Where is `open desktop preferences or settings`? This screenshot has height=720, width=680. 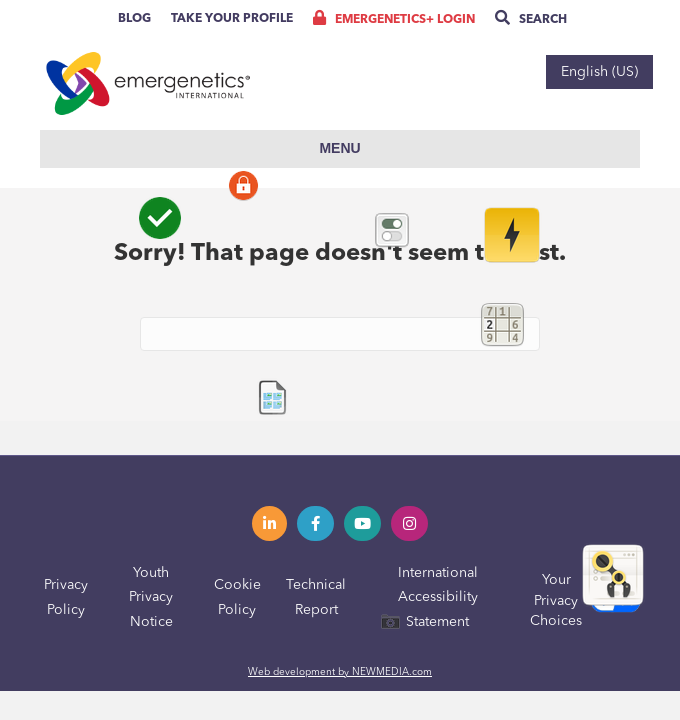
open desktop preferences or settings is located at coordinates (392, 230).